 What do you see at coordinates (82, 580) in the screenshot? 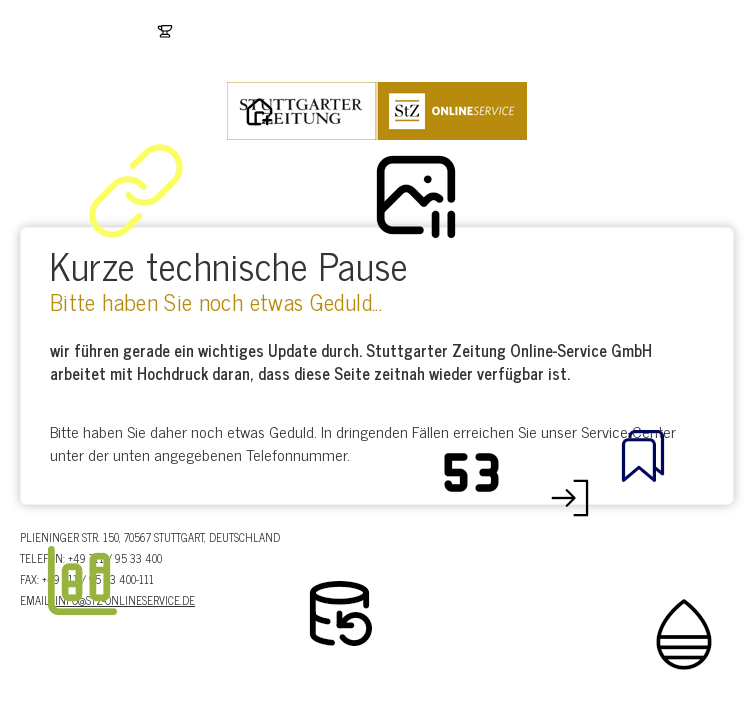
I see `view stacked column chart data` at bounding box center [82, 580].